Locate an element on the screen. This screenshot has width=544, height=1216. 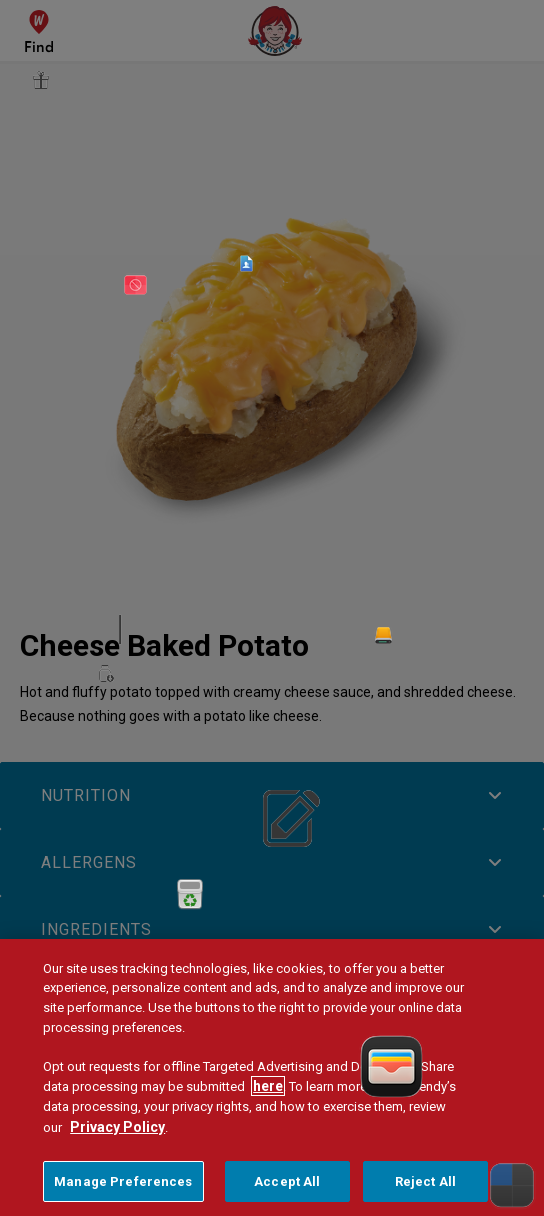
visual divider between UI elements is located at coordinates (121, 629).